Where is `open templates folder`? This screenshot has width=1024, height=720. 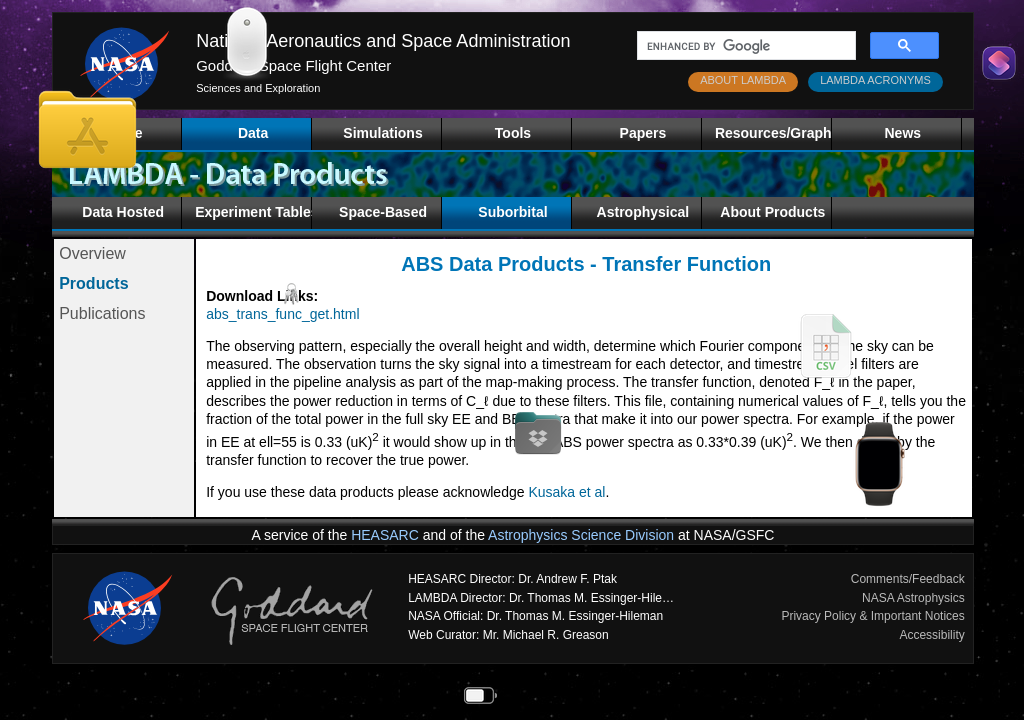
open templates folder is located at coordinates (87, 129).